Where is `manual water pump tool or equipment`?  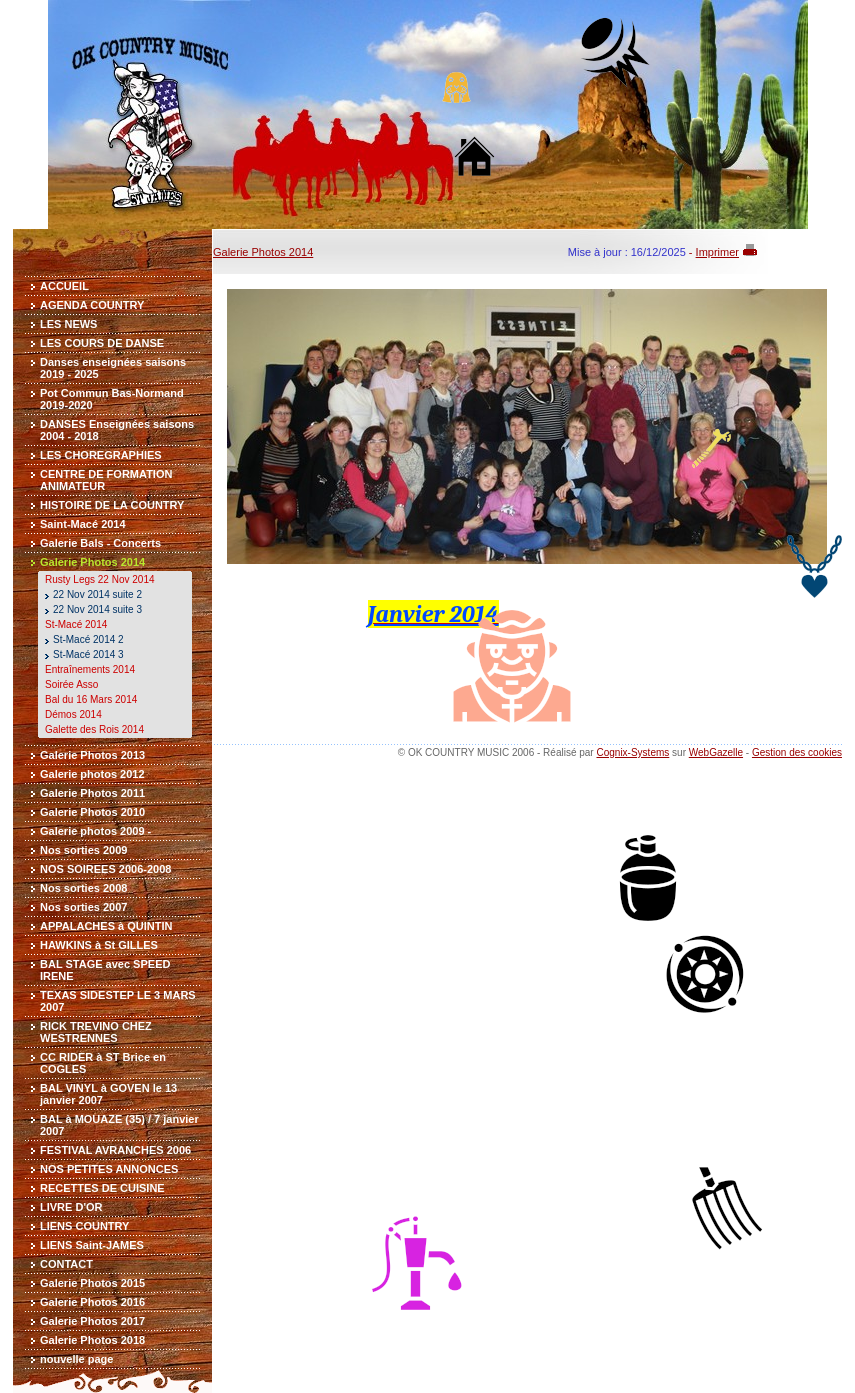 manual water pump tool or equipment is located at coordinates (415, 1262).